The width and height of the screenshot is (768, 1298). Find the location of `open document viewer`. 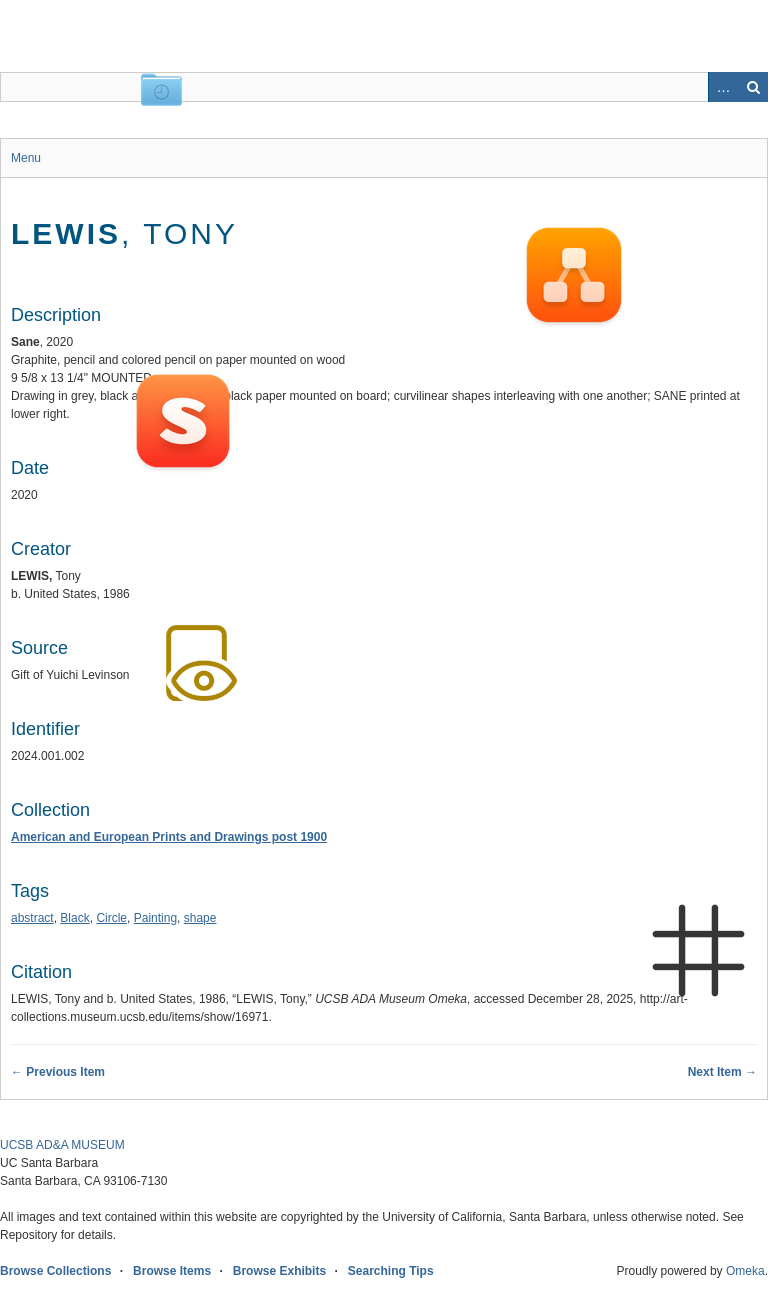

open document viewer is located at coordinates (196, 660).